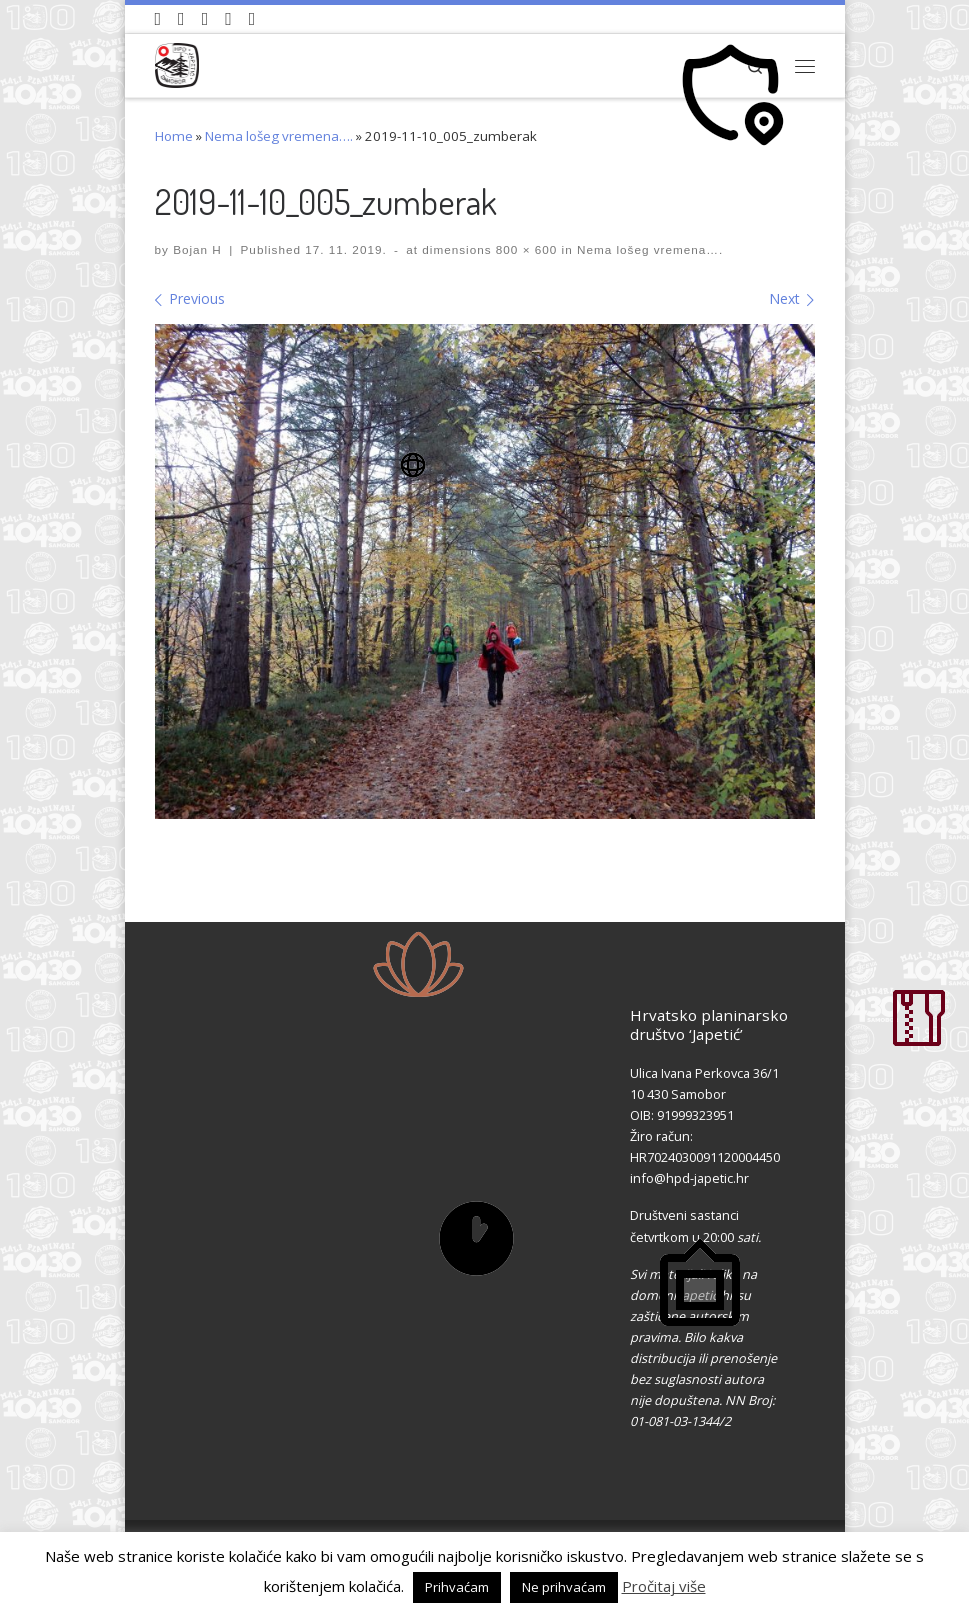  Describe the element at coordinates (730, 92) in the screenshot. I see `set a secure location or safe zone` at that location.